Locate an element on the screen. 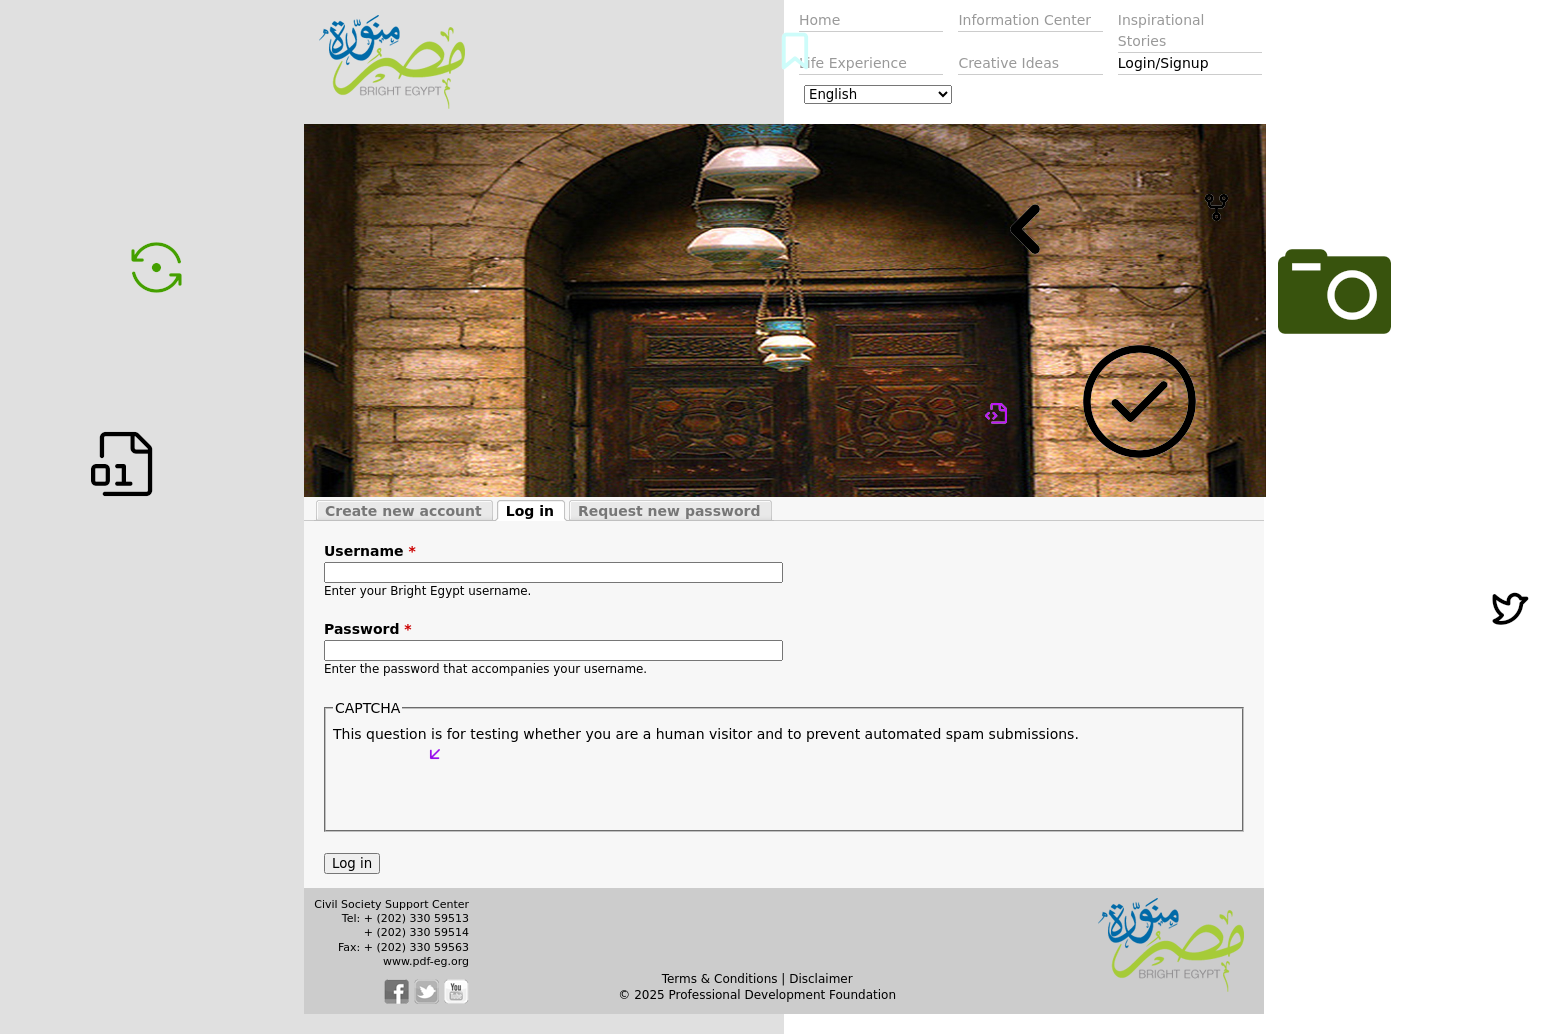 The image size is (1568, 1034). reopen a previously closed issue is located at coordinates (156, 267).